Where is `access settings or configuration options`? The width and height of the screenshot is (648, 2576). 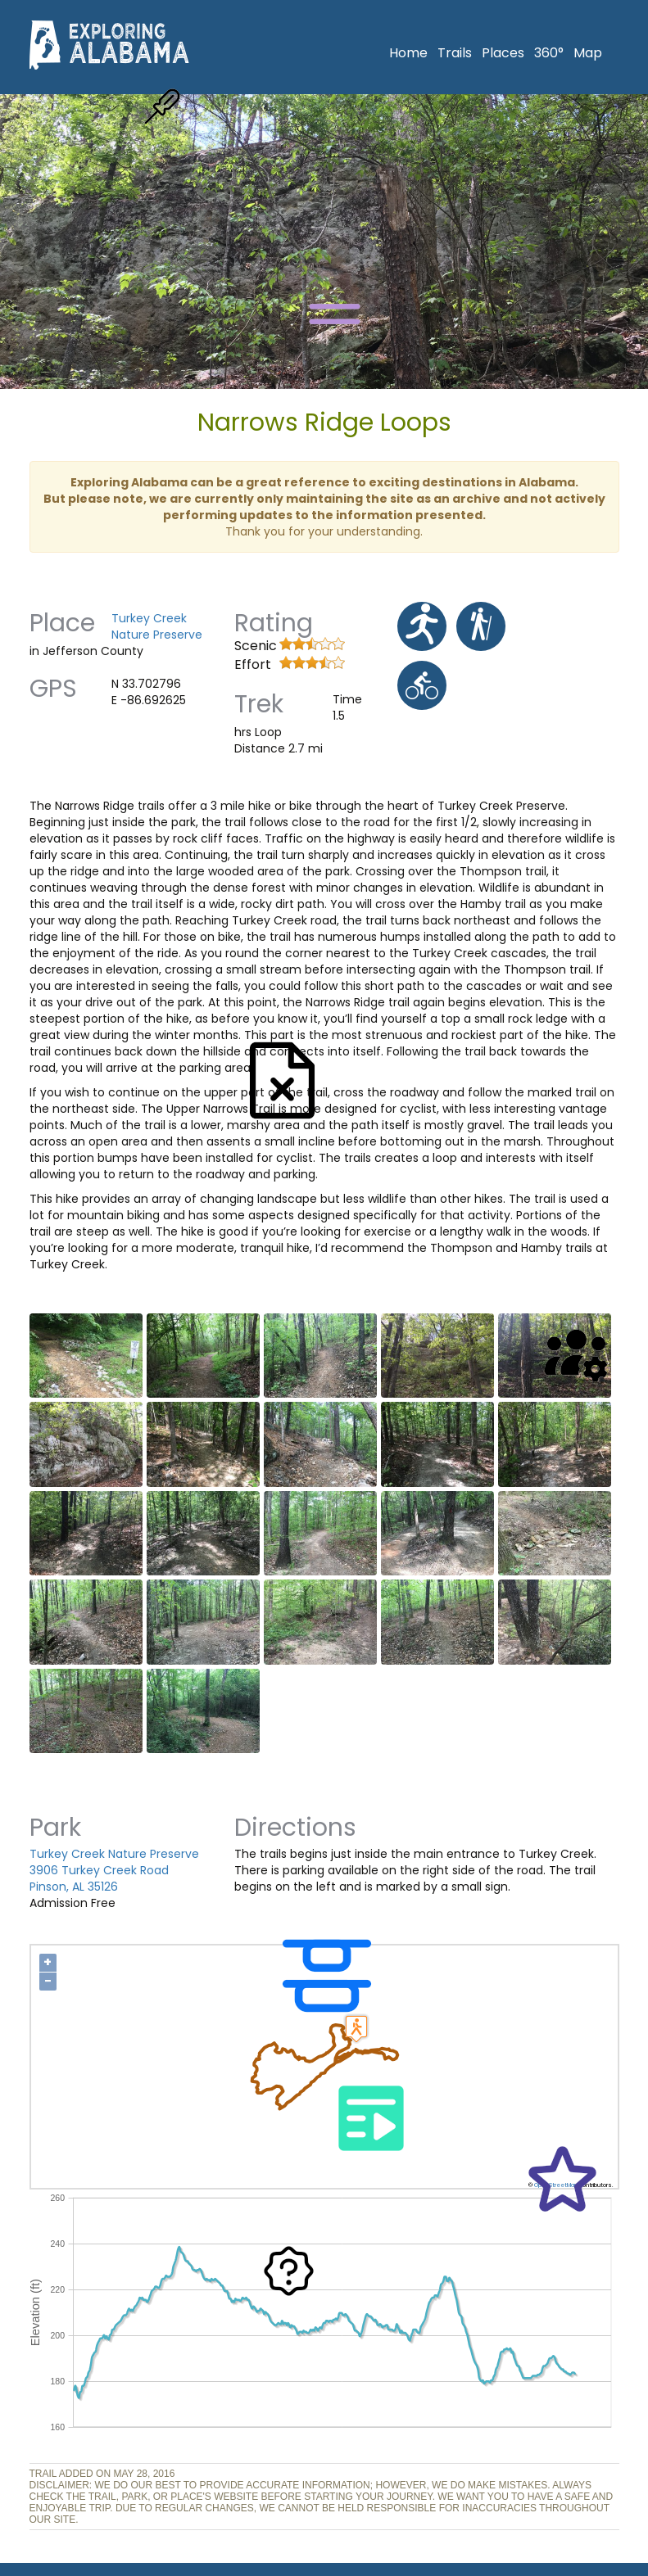 access settings or configuration options is located at coordinates (162, 106).